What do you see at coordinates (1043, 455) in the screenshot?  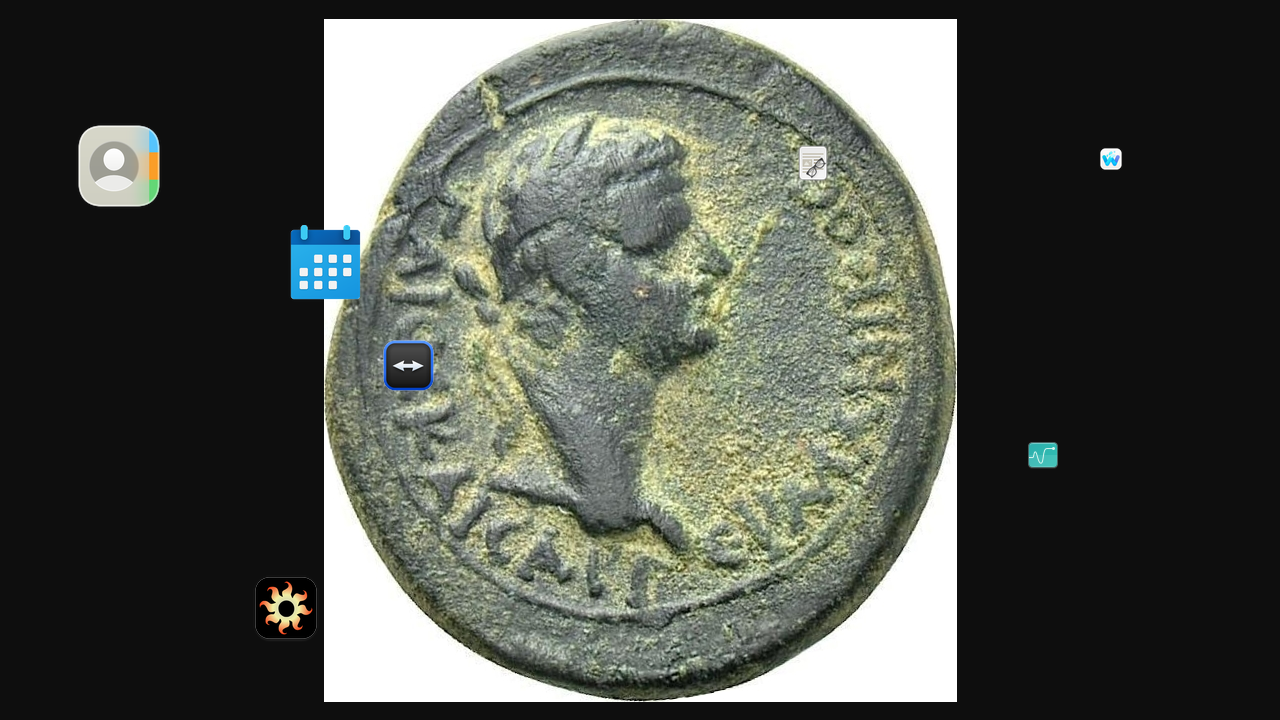 I see `open system resource usage monitor` at bounding box center [1043, 455].